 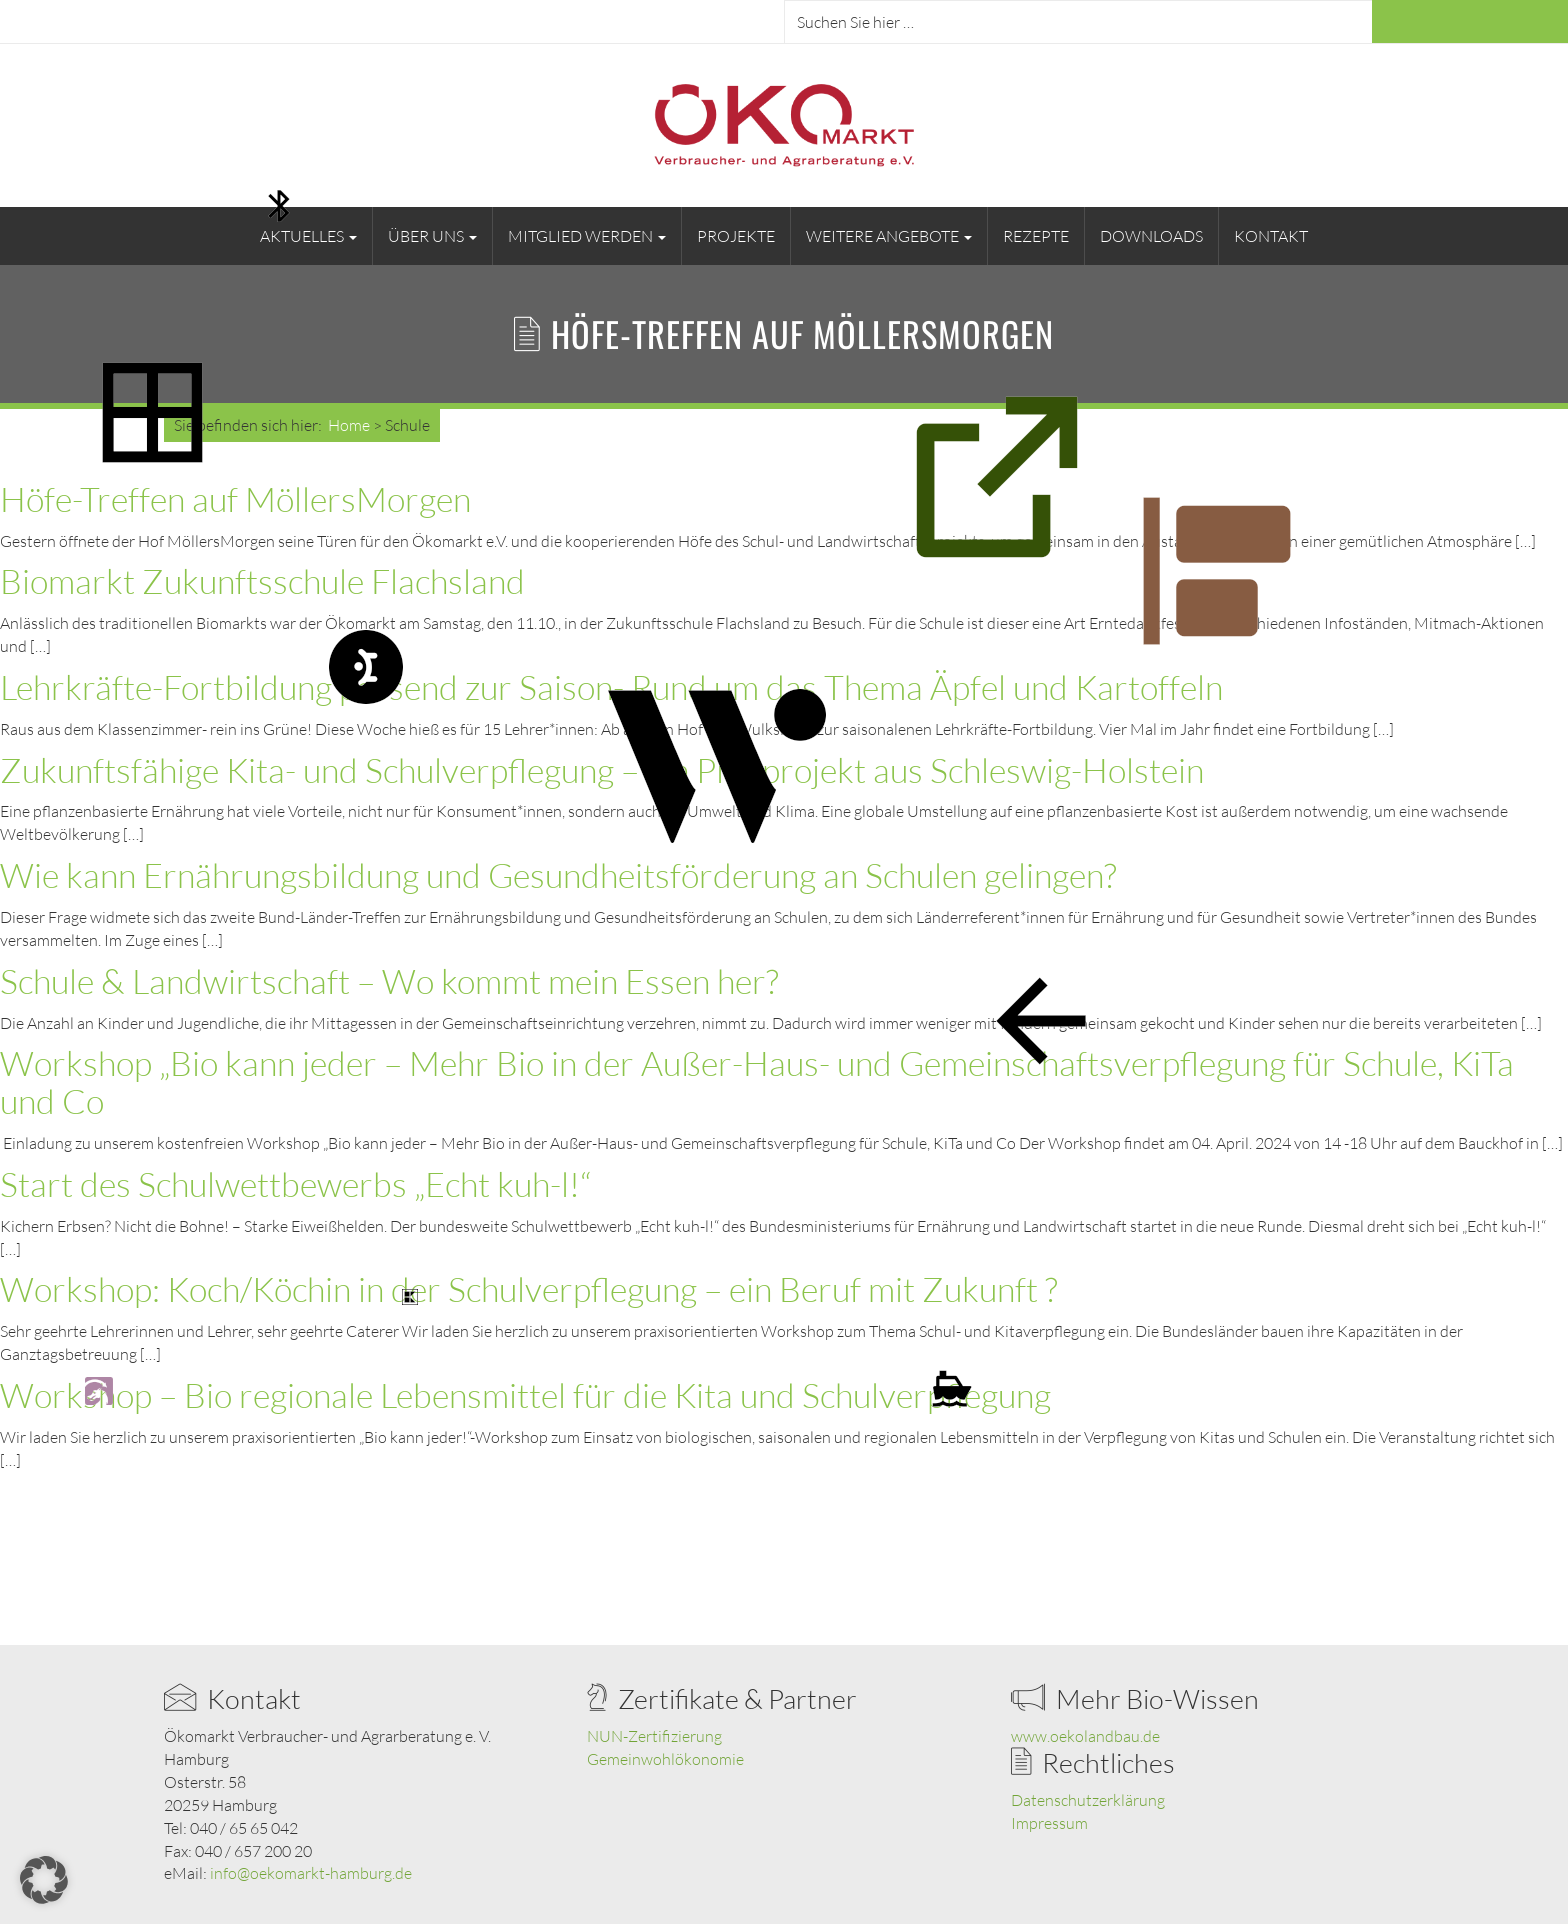 What do you see at coordinates (951, 1389) in the screenshot?
I see `view nearby ports or maritime locations` at bounding box center [951, 1389].